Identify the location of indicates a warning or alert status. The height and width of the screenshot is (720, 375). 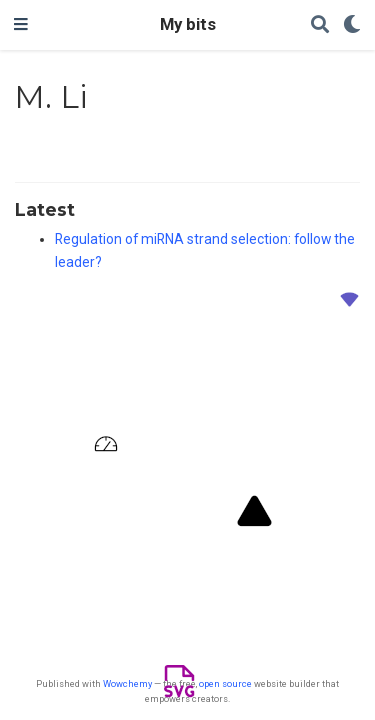
(254, 511).